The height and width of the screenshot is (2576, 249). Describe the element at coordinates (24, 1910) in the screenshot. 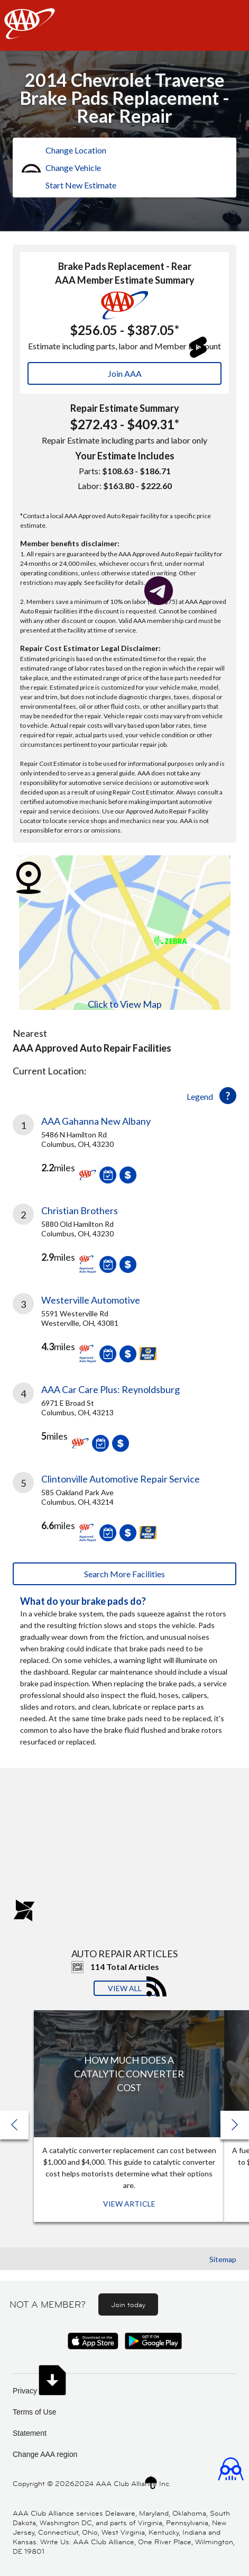

I see `MODX content management system logo` at that location.